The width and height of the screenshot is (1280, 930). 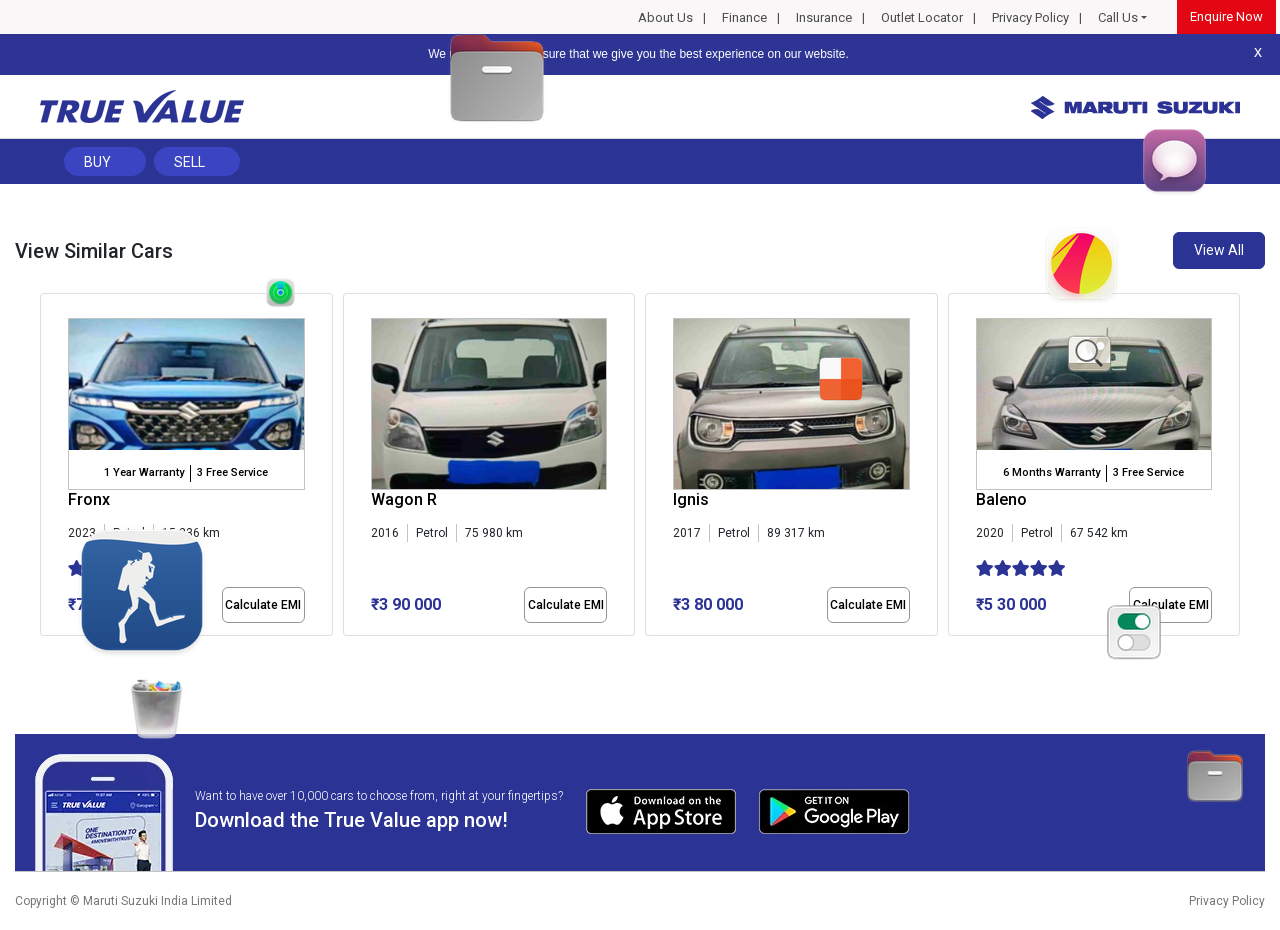 What do you see at coordinates (841, 379) in the screenshot?
I see `switch to the top-left workspace` at bounding box center [841, 379].